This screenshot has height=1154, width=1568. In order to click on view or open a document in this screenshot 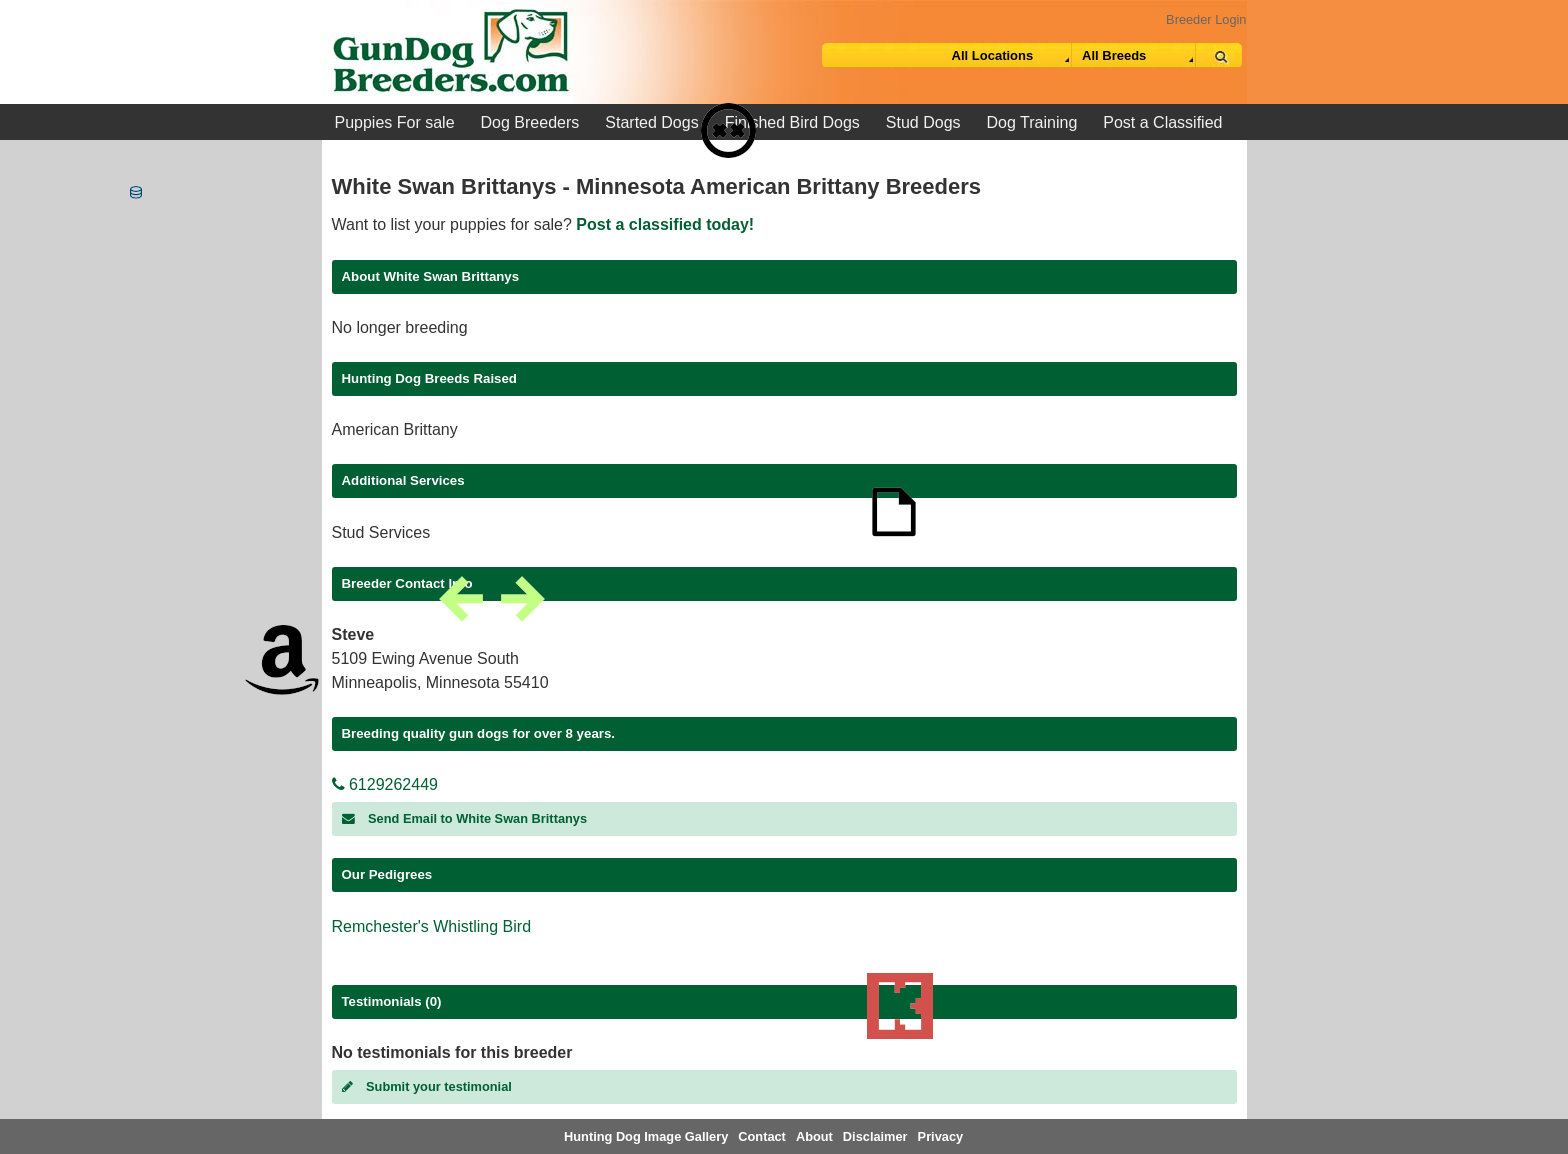, I will do `click(894, 512)`.